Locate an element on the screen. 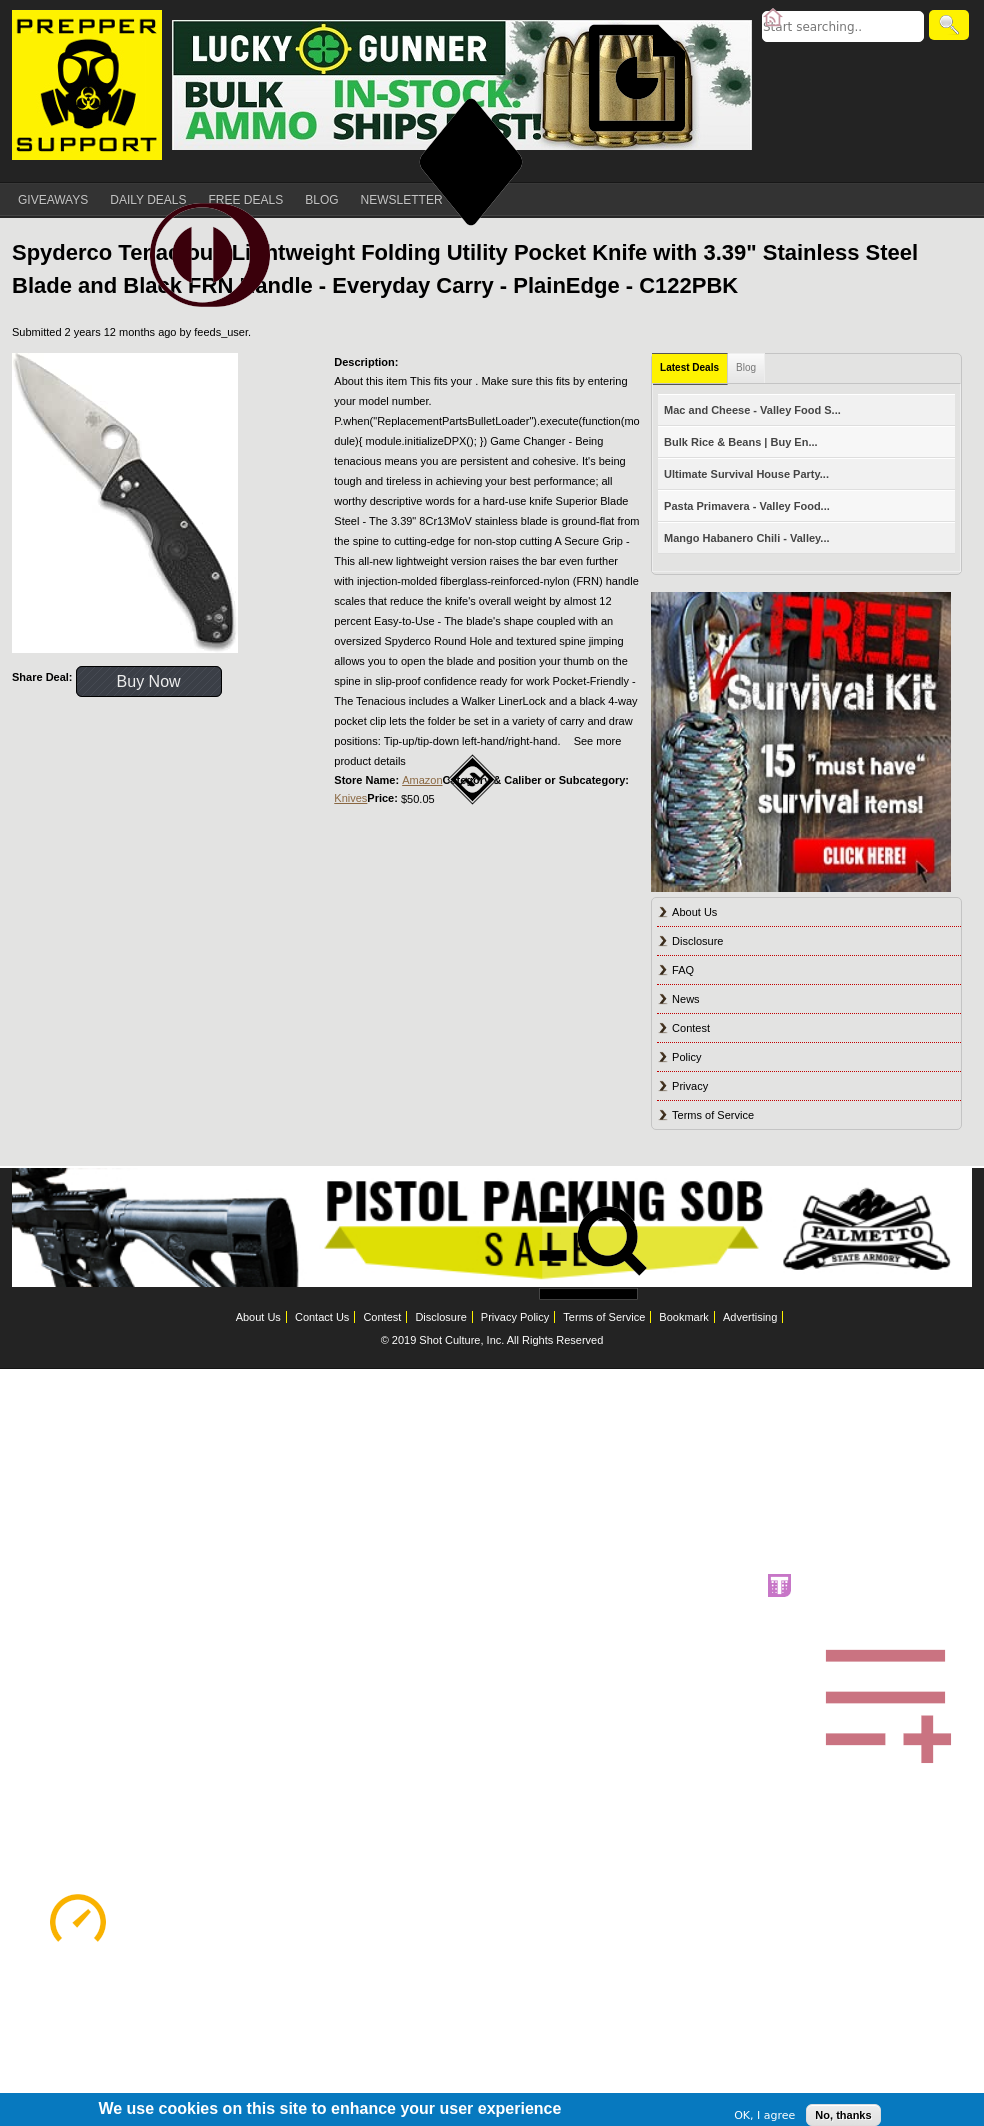 The height and width of the screenshot is (2126, 984). add a new item to playlist is located at coordinates (885, 1697).